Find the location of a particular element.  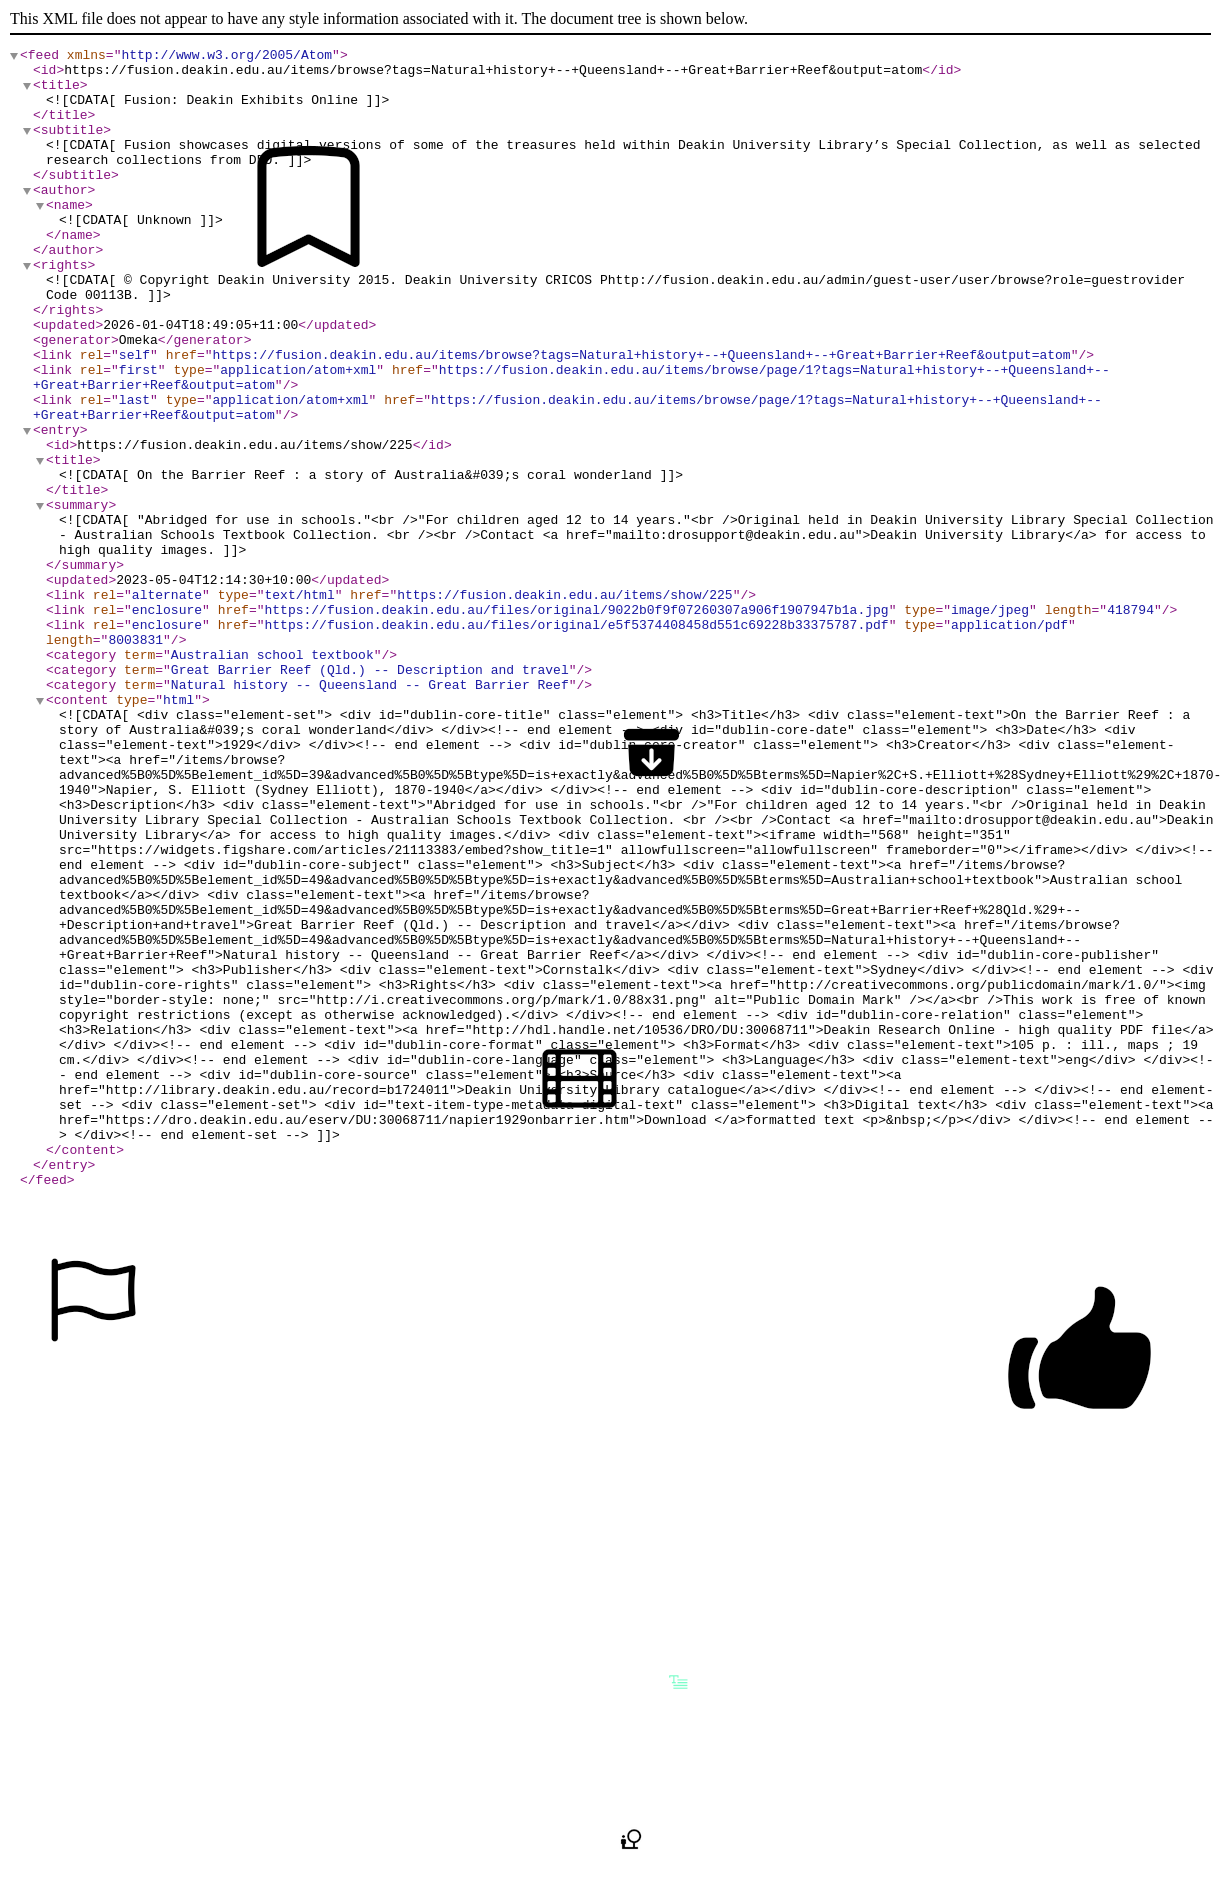

flag or report content is located at coordinates (93, 1300).